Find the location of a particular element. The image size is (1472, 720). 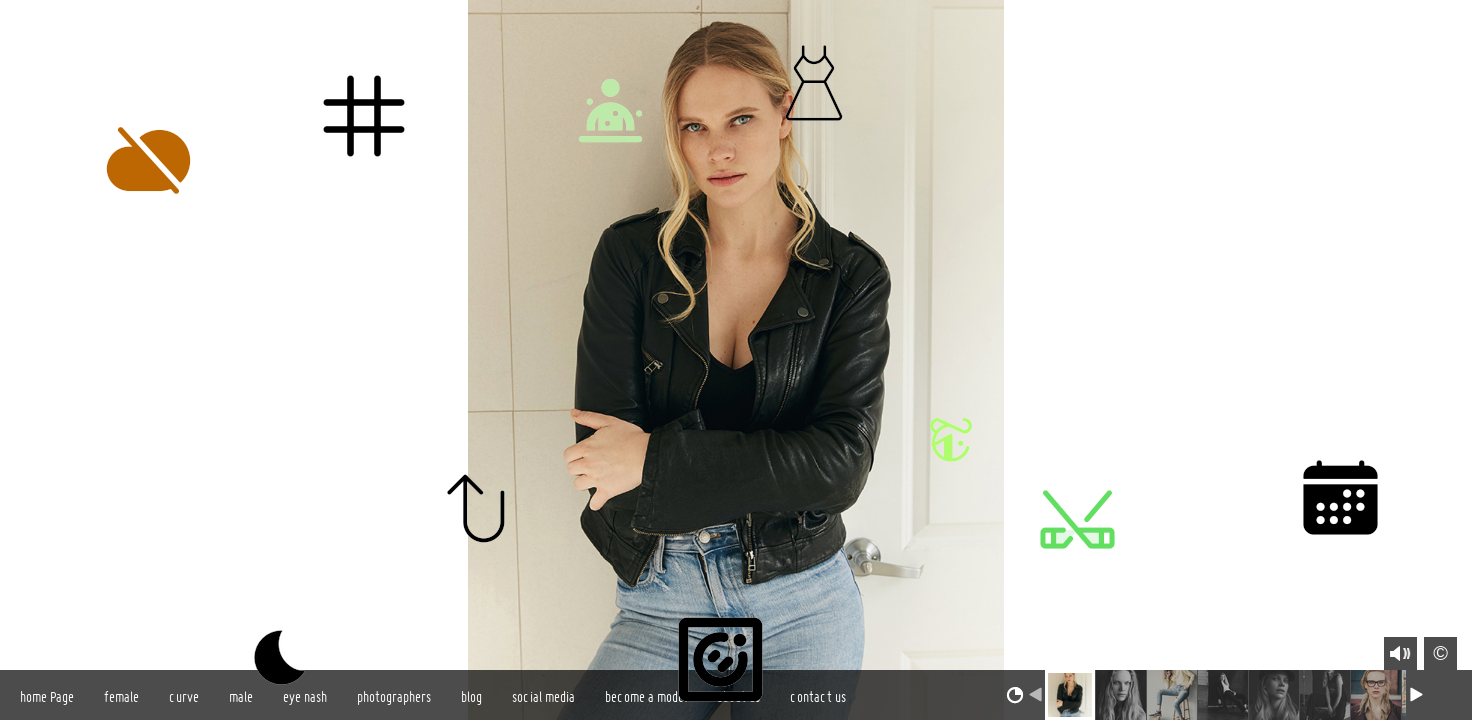

undo or go back to previous state is located at coordinates (478, 508).